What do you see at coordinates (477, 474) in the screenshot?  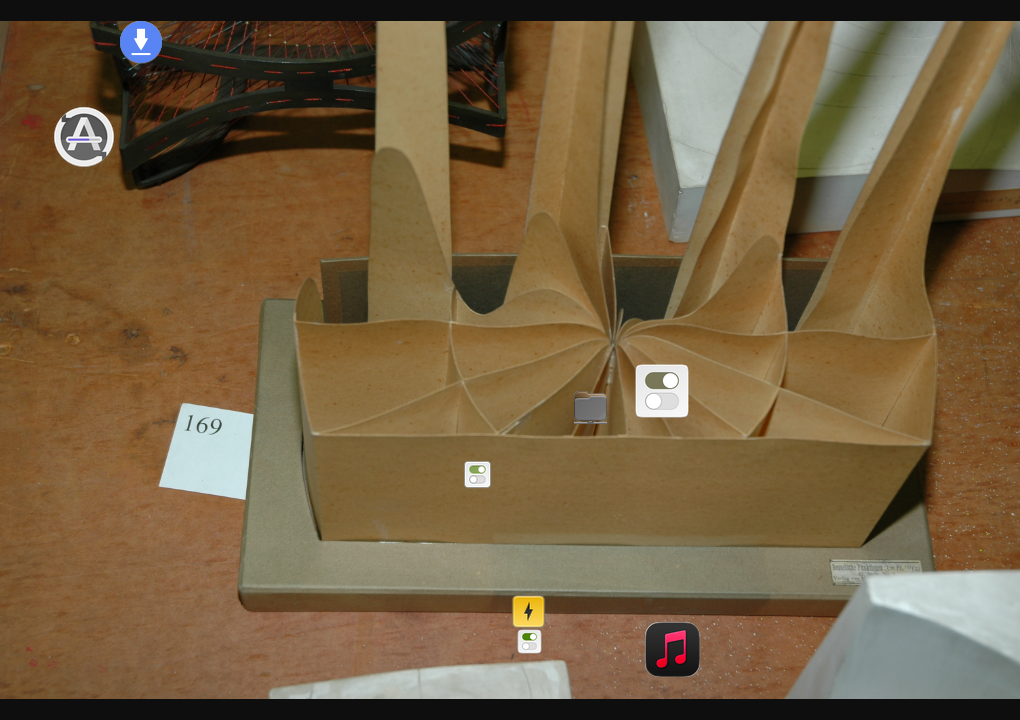 I see `open gnome tweaks to customize system settings` at bounding box center [477, 474].